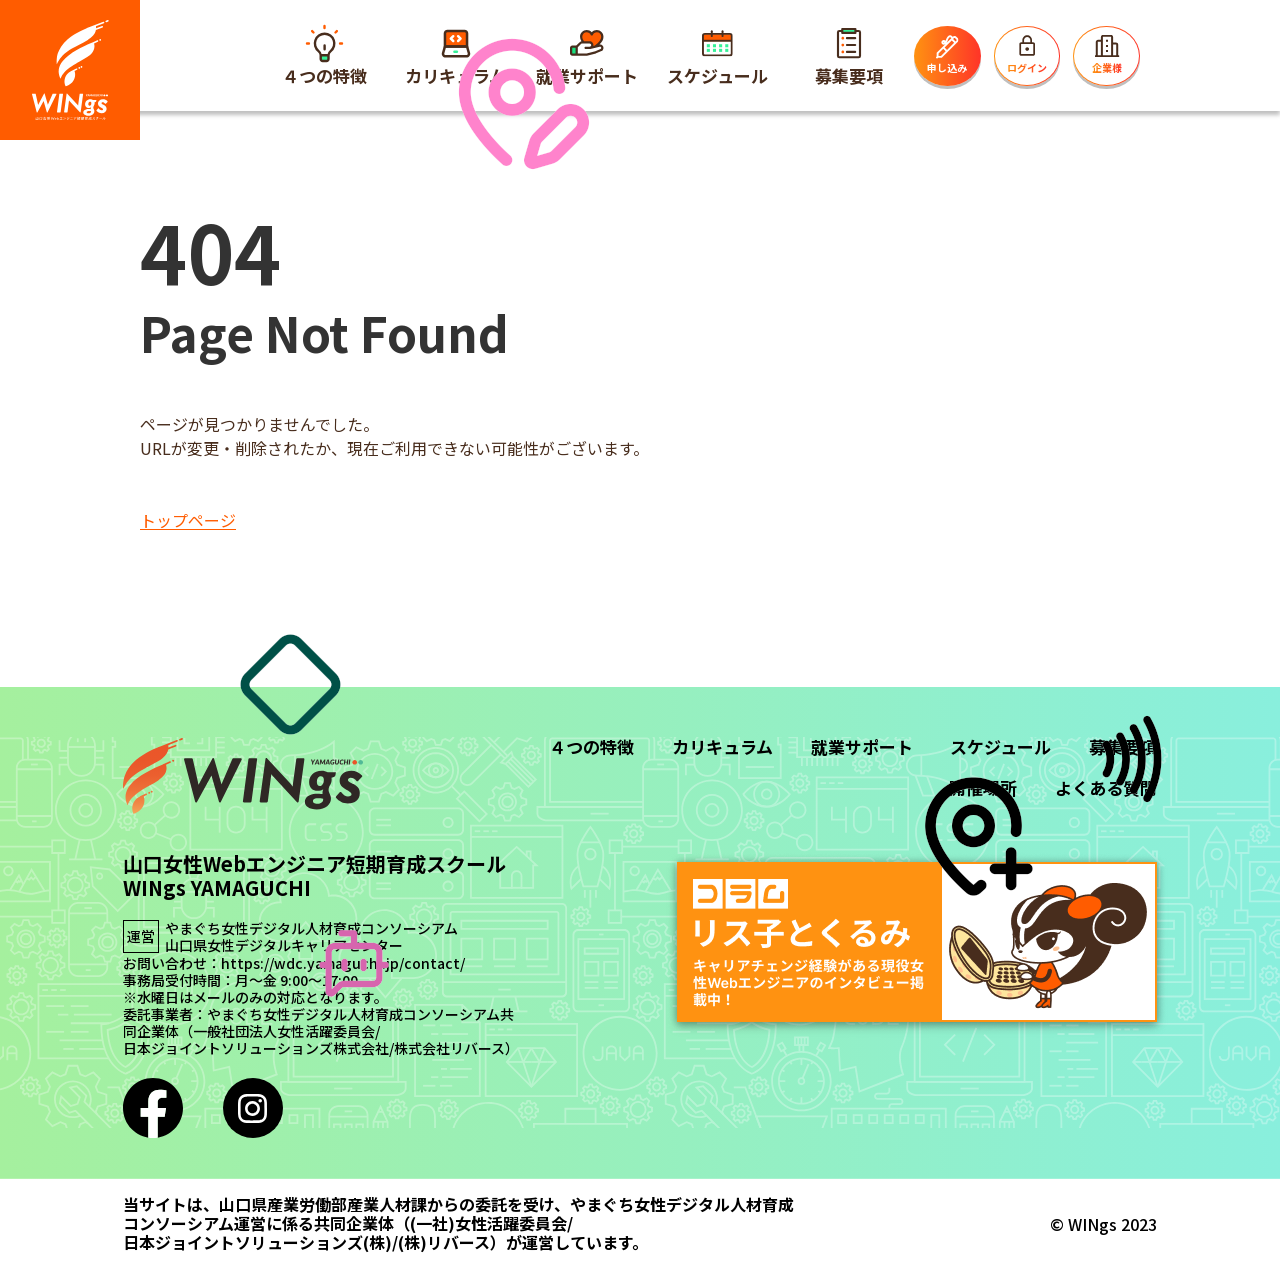 The image size is (1280, 1272). What do you see at coordinates (1130, 759) in the screenshot?
I see `tap to pay or use contactless payment` at bounding box center [1130, 759].